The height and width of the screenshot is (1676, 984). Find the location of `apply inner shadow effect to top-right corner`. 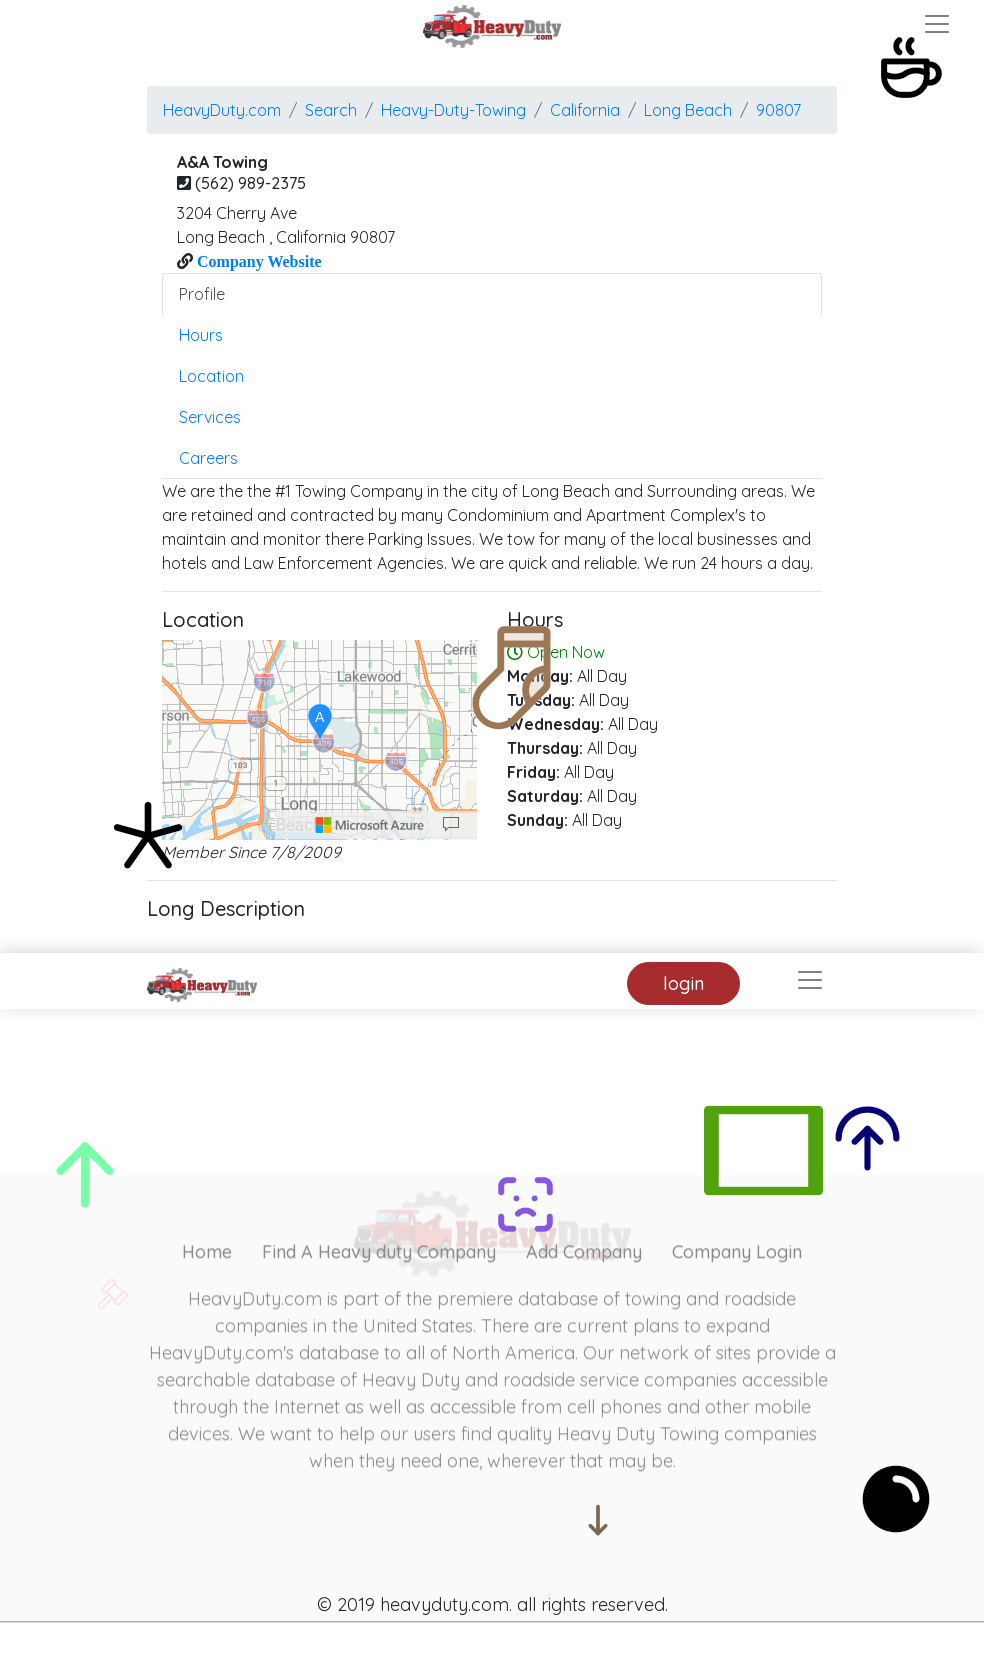

apply inner shadow effect to top-right corner is located at coordinates (896, 1499).